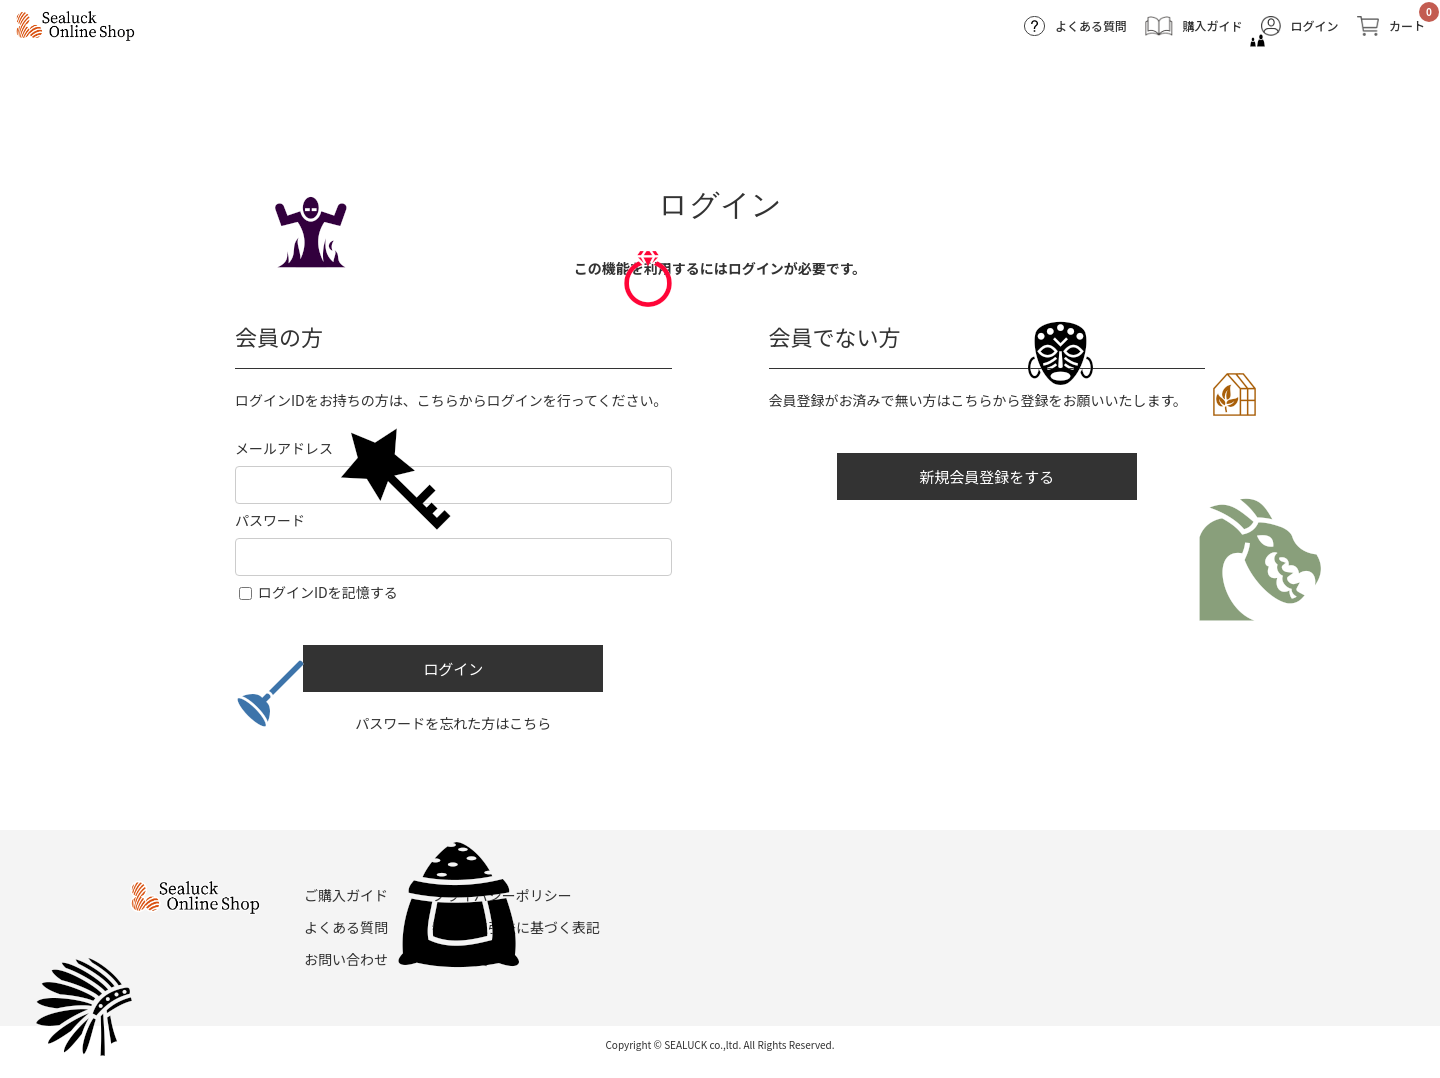 The width and height of the screenshot is (1440, 1078). What do you see at coordinates (1257, 40) in the screenshot?
I see `view age-appropriate content settings` at bounding box center [1257, 40].